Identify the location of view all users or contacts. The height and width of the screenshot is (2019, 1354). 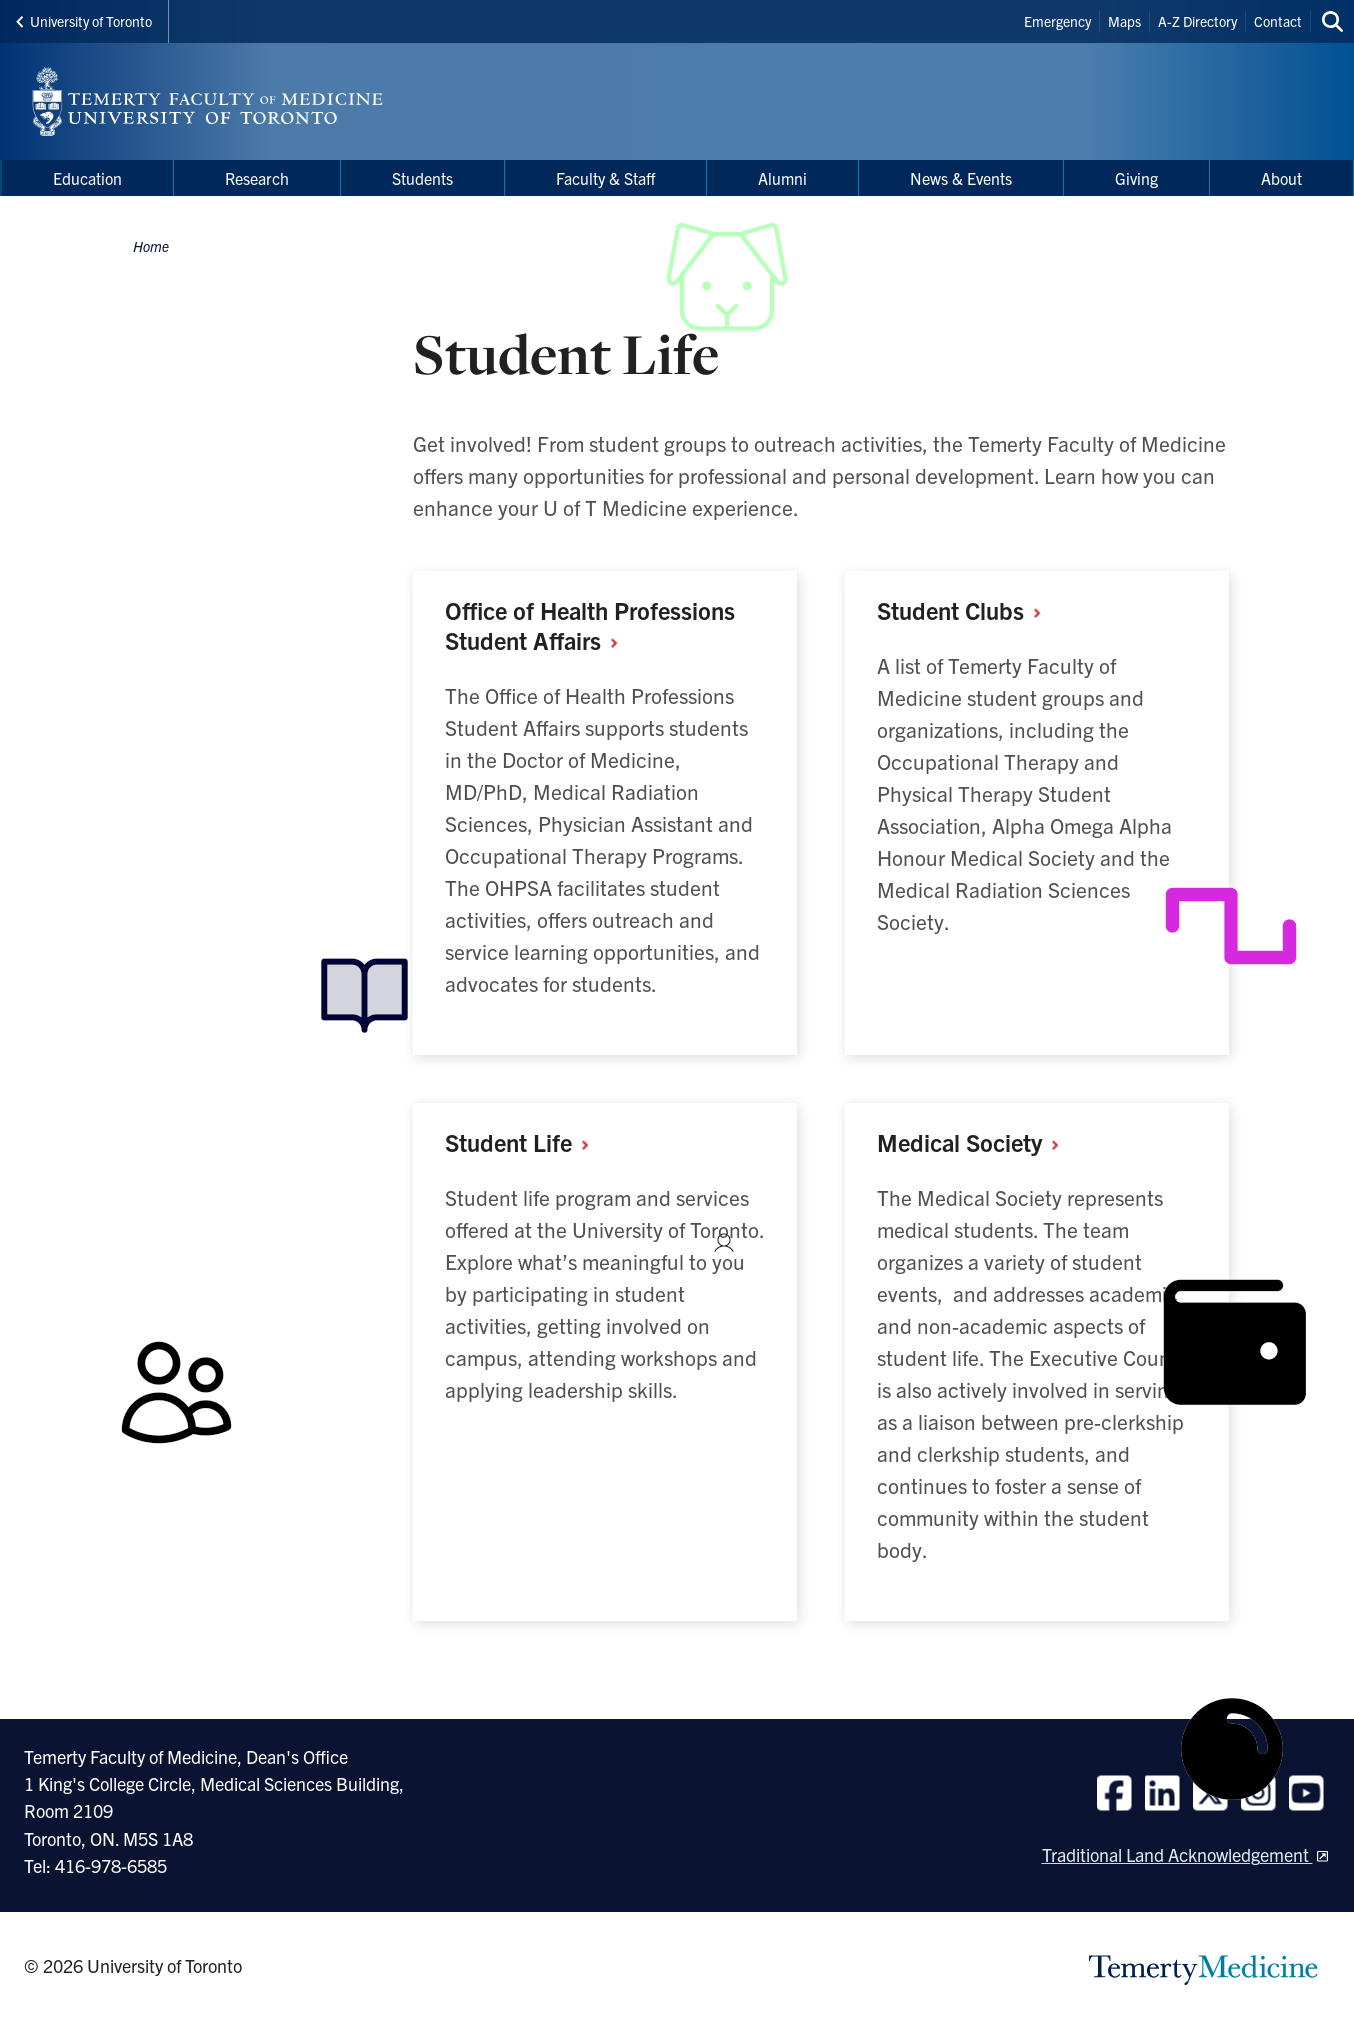
(176, 1392).